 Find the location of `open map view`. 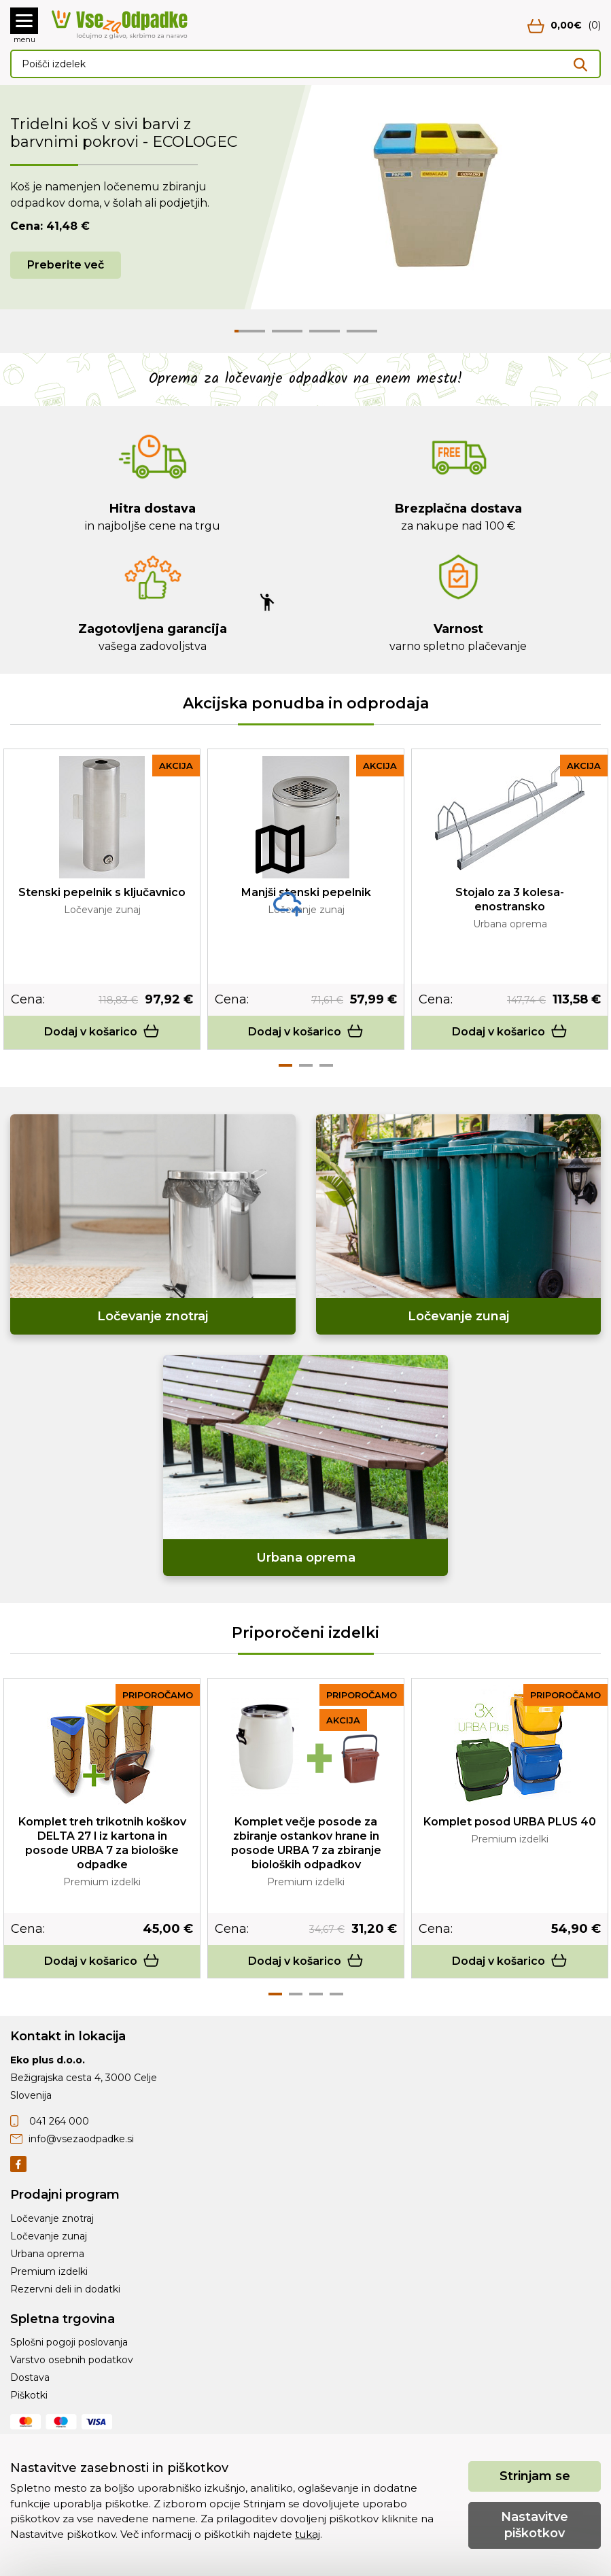

open map view is located at coordinates (280, 849).